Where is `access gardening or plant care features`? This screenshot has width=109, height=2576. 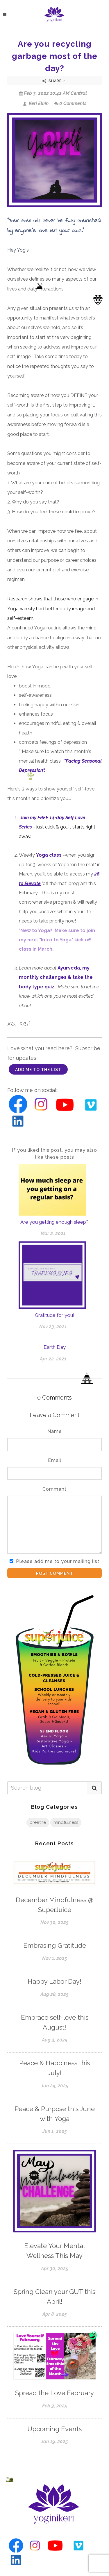
access gardening or plant care features is located at coordinates (31, 776).